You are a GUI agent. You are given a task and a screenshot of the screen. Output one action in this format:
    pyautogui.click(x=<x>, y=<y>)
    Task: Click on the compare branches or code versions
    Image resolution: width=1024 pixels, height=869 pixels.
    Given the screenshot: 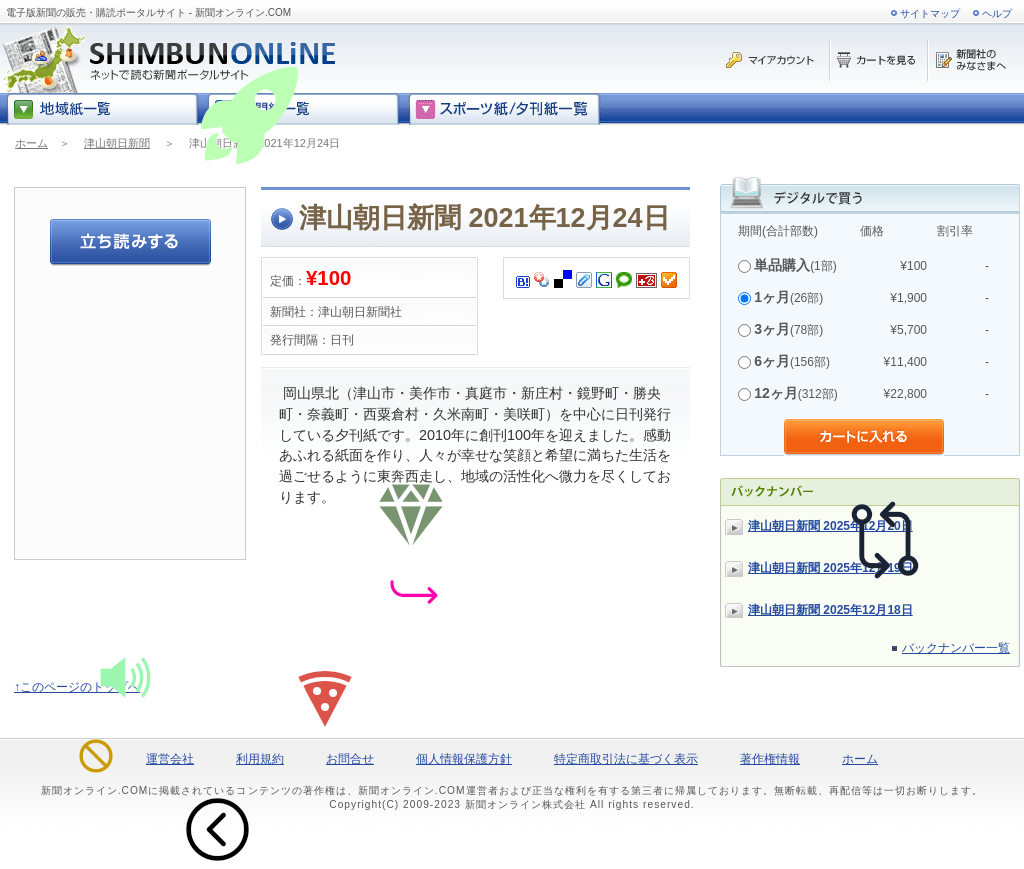 What is the action you would take?
    pyautogui.click(x=885, y=540)
    